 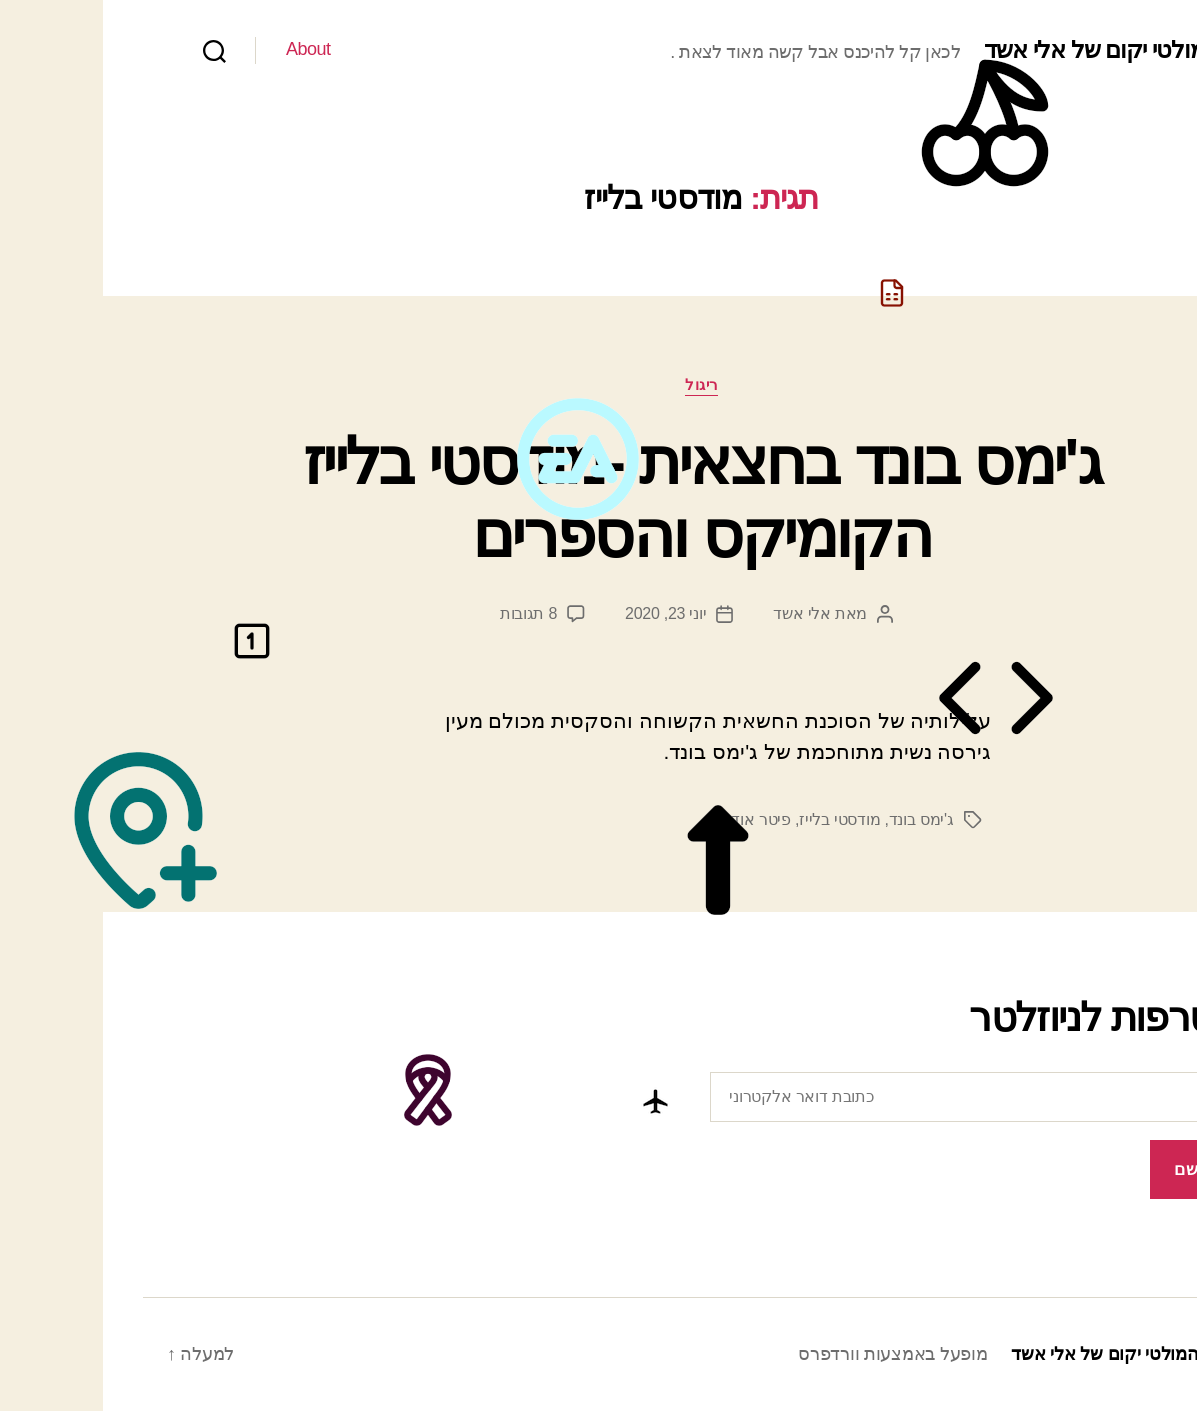 What do you see at coordinates (996, 698) in the screenshot?
I see `view or edit source code` at bounding box center [996, 698].